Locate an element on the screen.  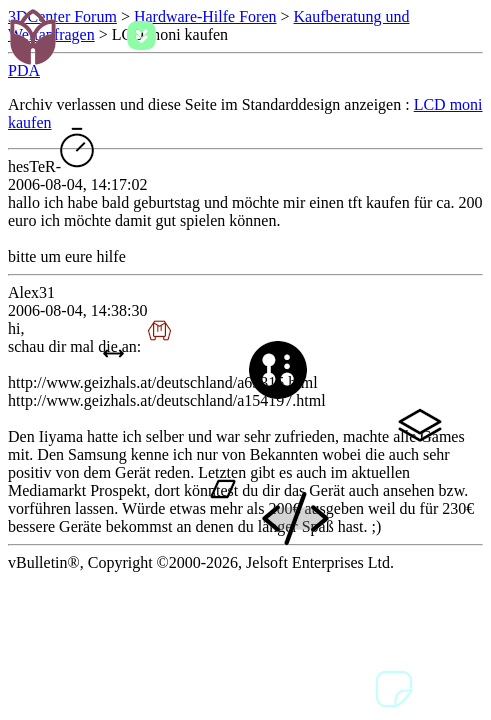
browse hoodies or sweatshirts is located at coordinates (159, 330).